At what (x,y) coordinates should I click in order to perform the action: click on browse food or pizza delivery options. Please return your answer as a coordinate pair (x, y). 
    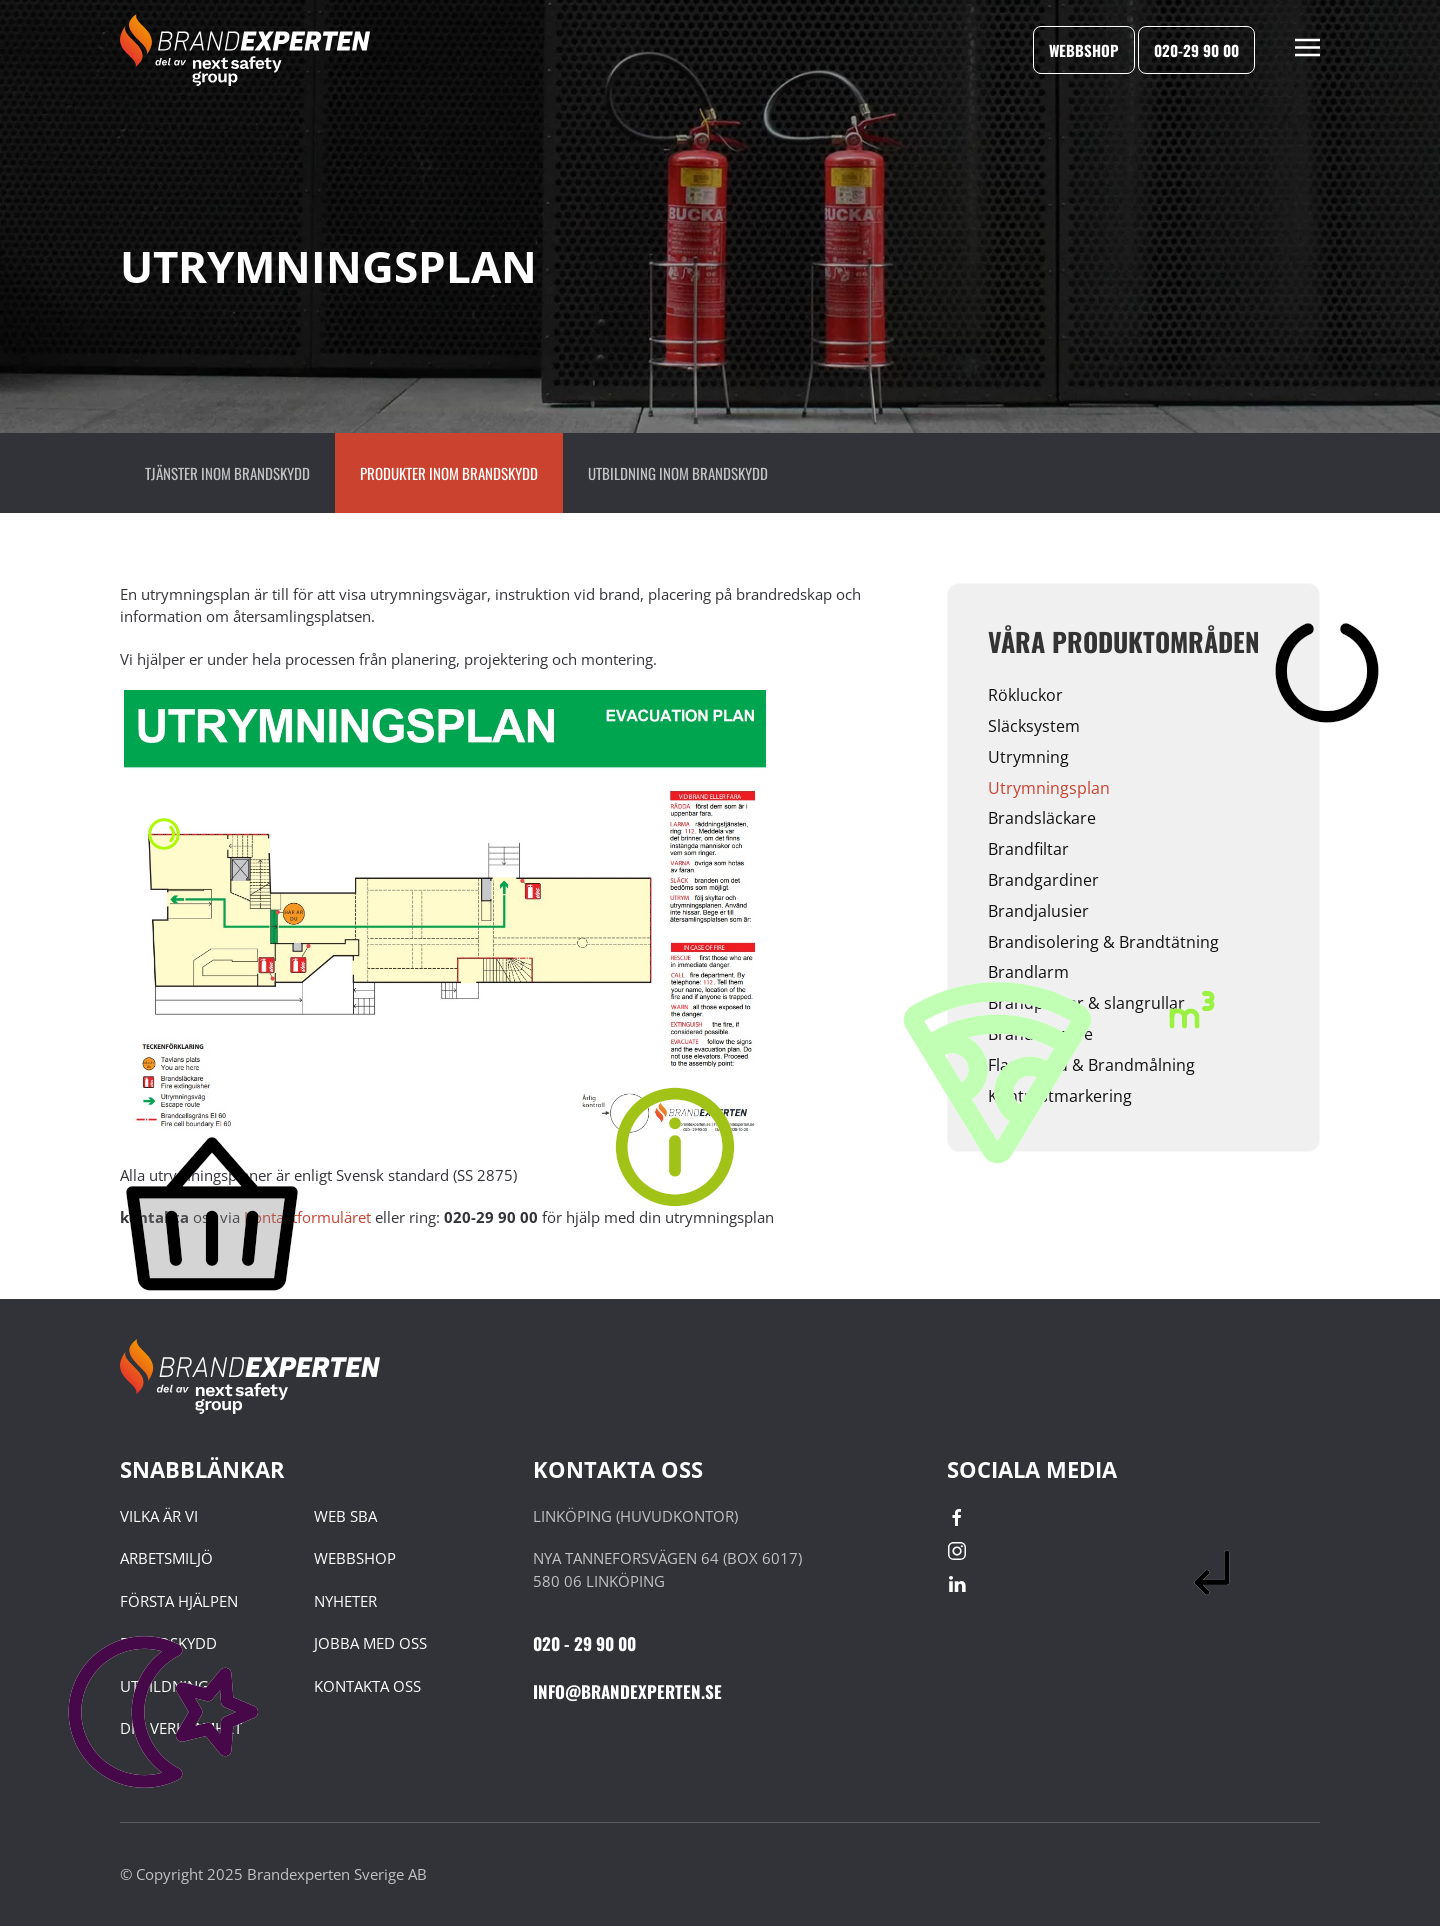
    Looking at the image, I should click on (997, 1069).